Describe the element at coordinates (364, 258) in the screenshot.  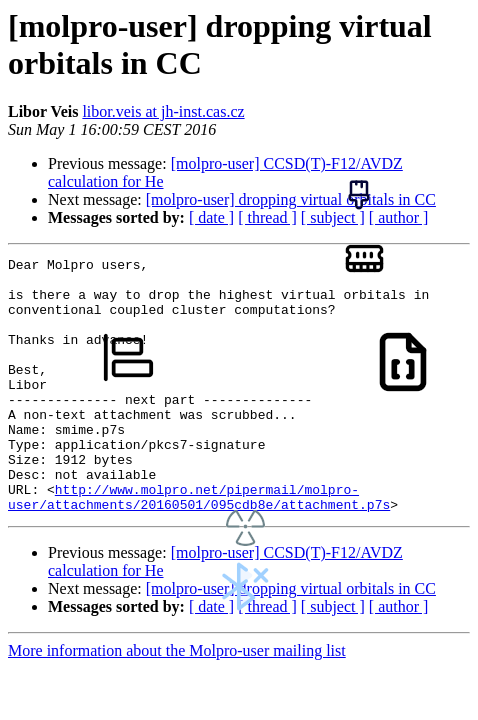
I see `access storage or memory settings` at that location.